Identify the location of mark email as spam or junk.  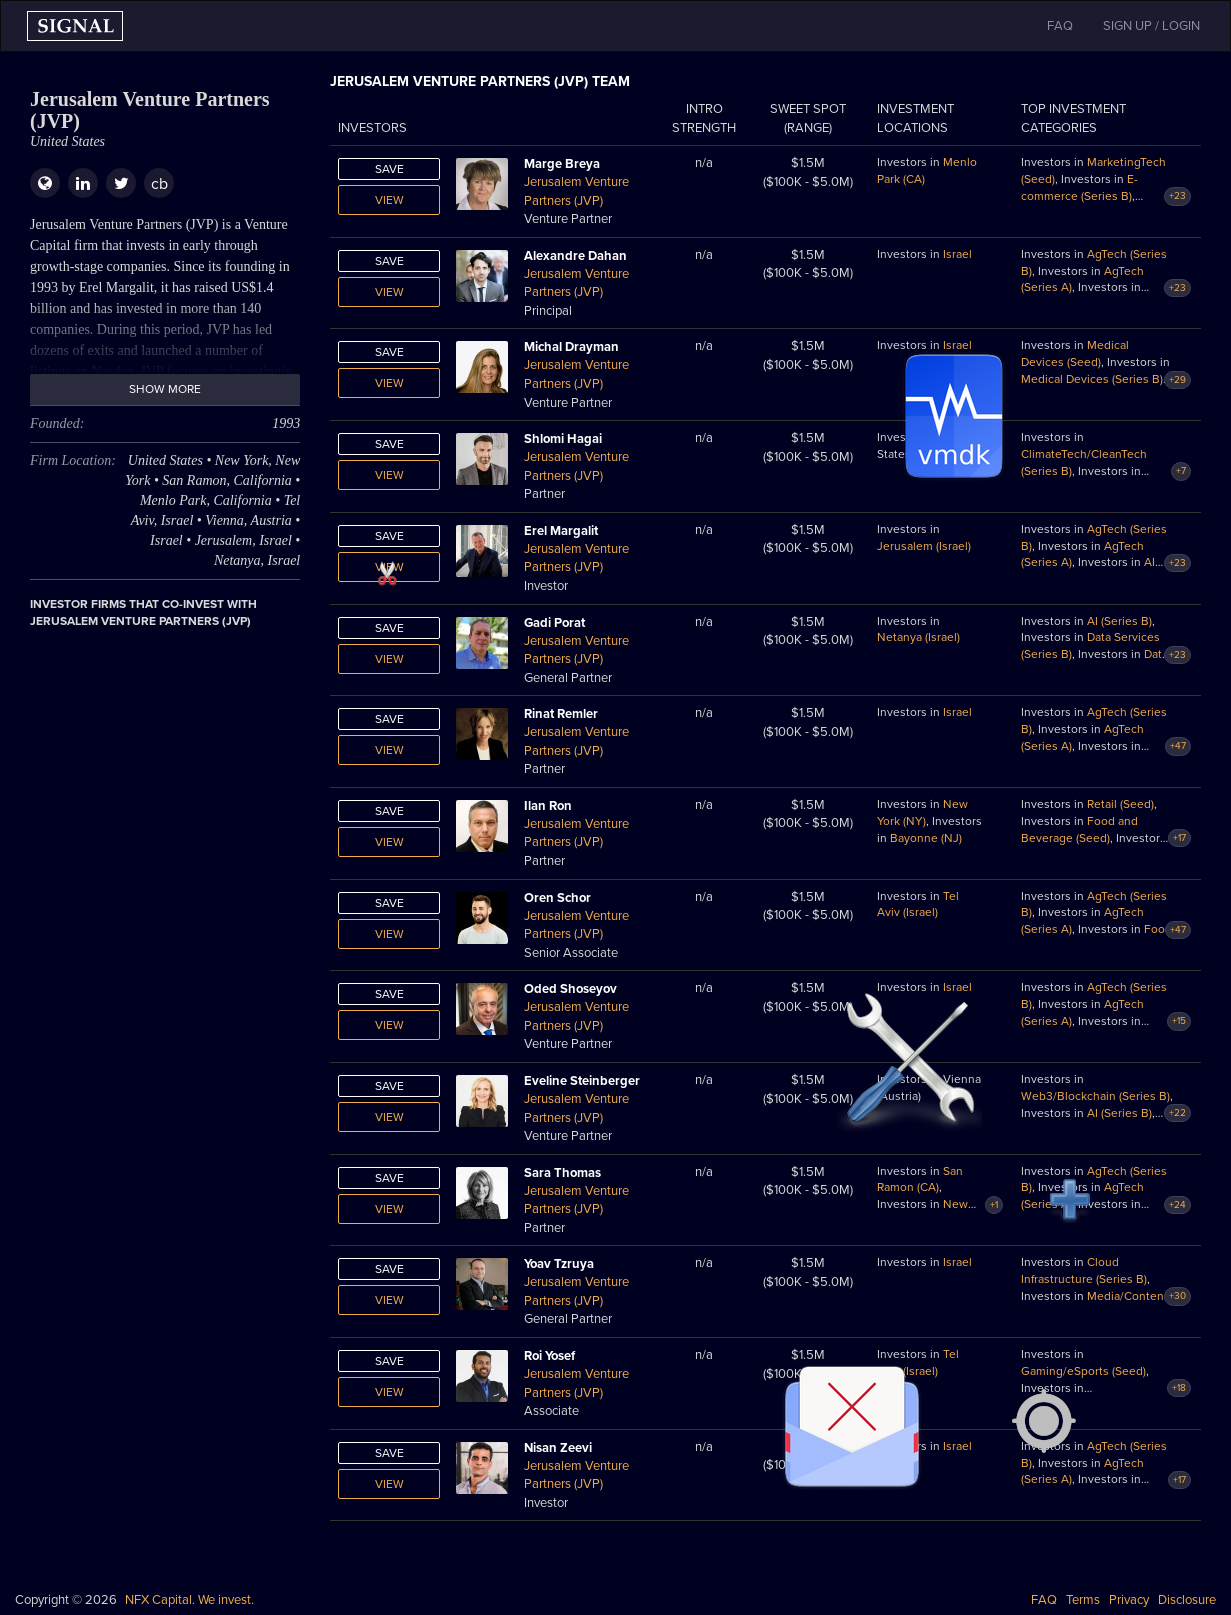
(852, 1434).